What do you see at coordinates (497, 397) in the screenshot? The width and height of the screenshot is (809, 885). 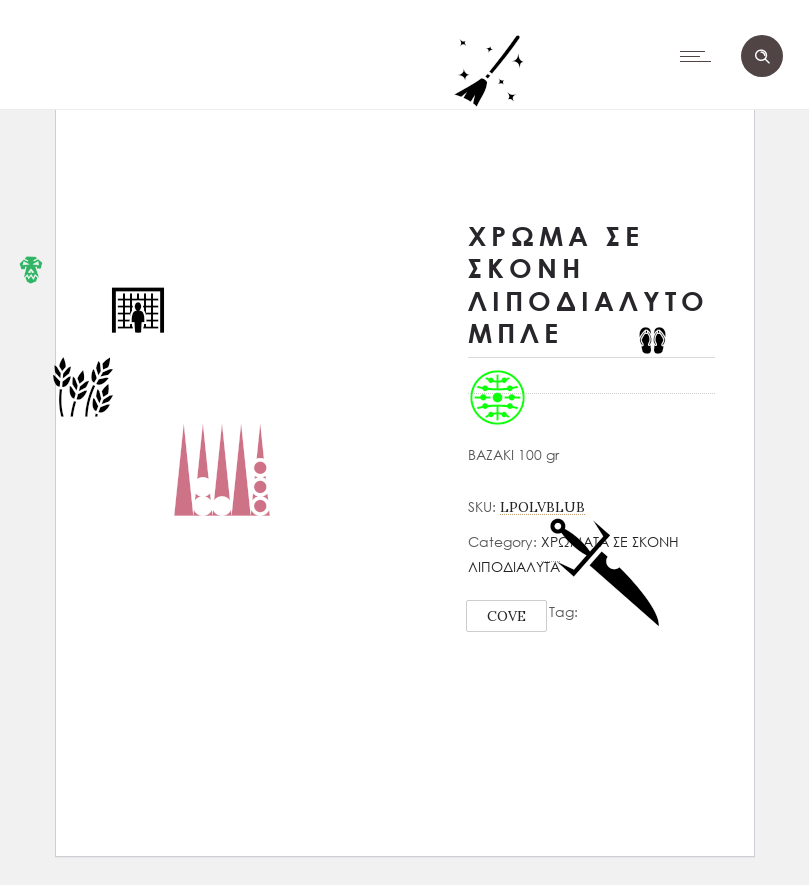 I see `access cage or enclosure settings in a game` at bounding box center [497, 397].